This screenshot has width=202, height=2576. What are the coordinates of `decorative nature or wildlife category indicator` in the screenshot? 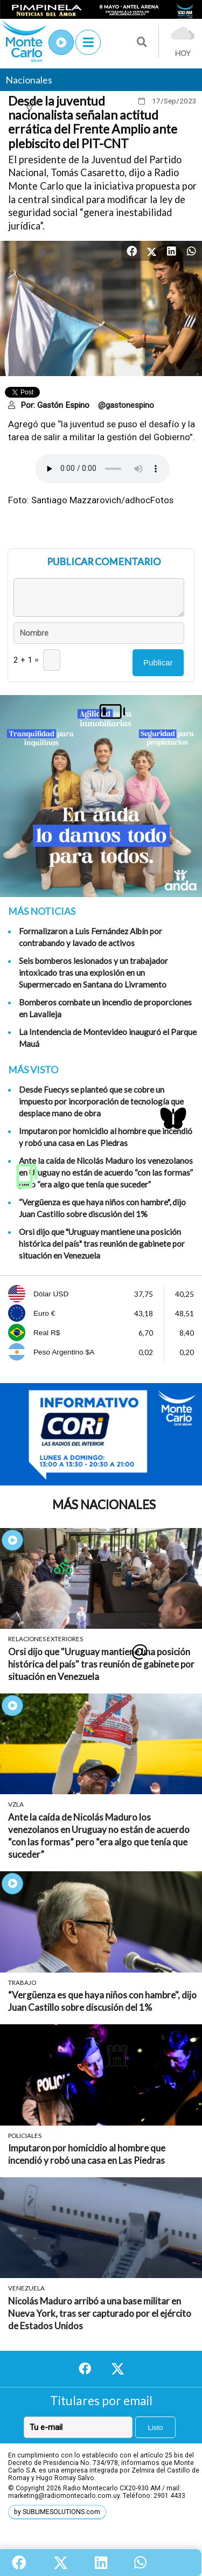 It's located at (173, 1117).